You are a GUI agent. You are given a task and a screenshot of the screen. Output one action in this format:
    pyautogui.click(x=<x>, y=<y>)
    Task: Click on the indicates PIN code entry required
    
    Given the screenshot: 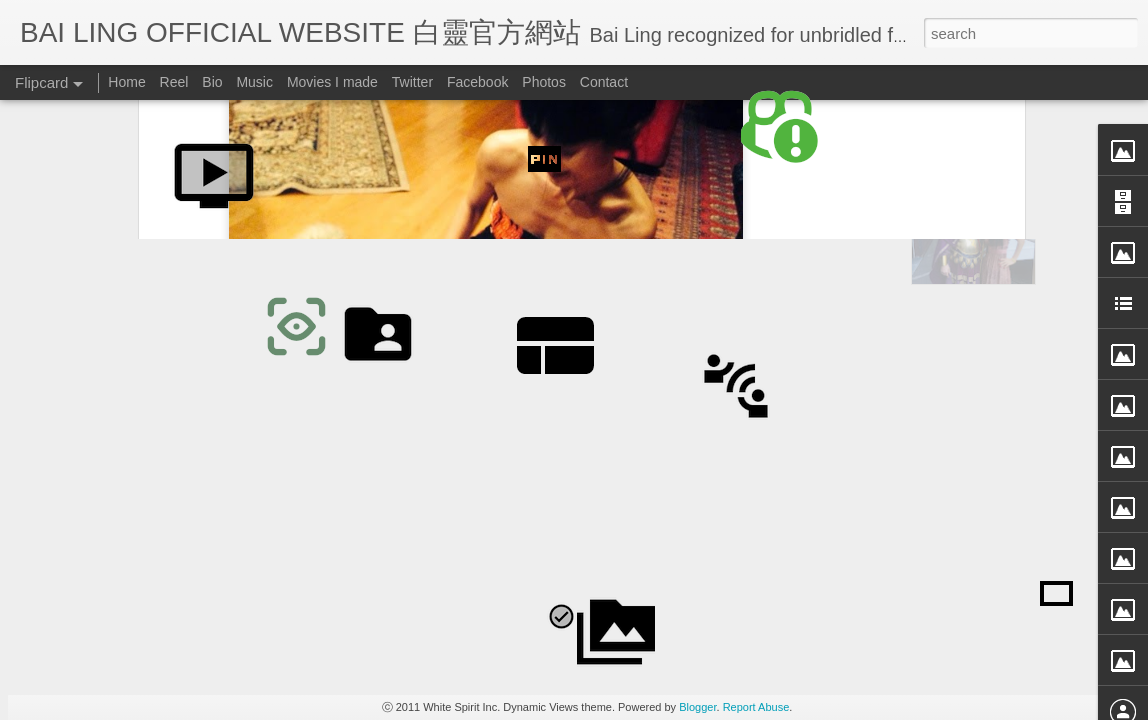 What is the action you would take?
    pyautogui.click(x=544, y=159)
    